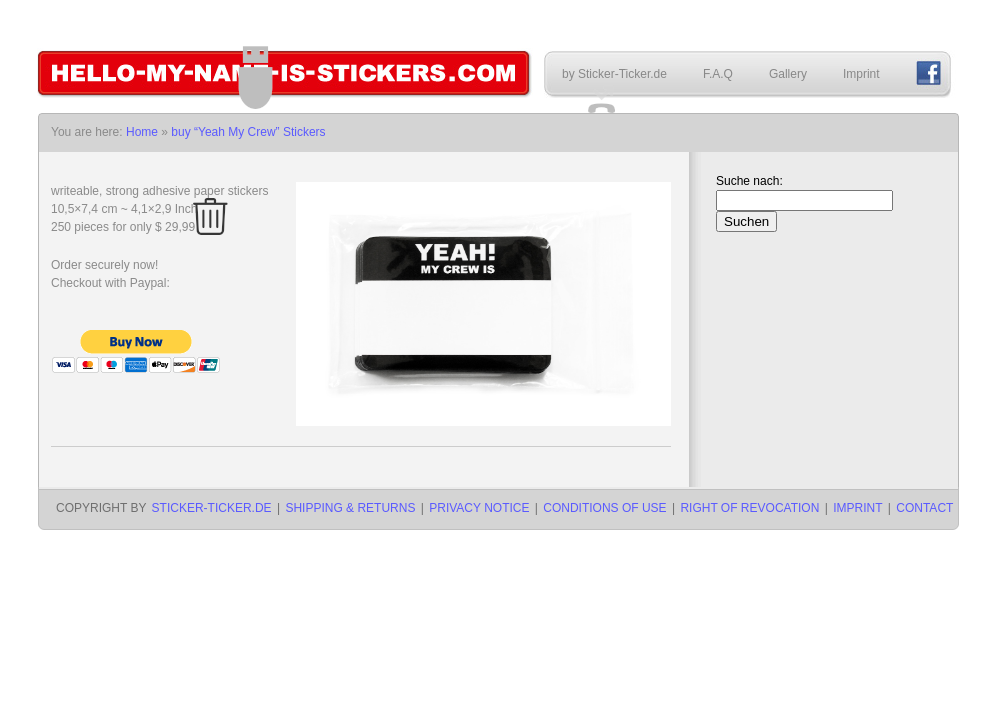  Describe the element at coordinates (211, 216) in the screenshot. I see `clear file history` at that location.